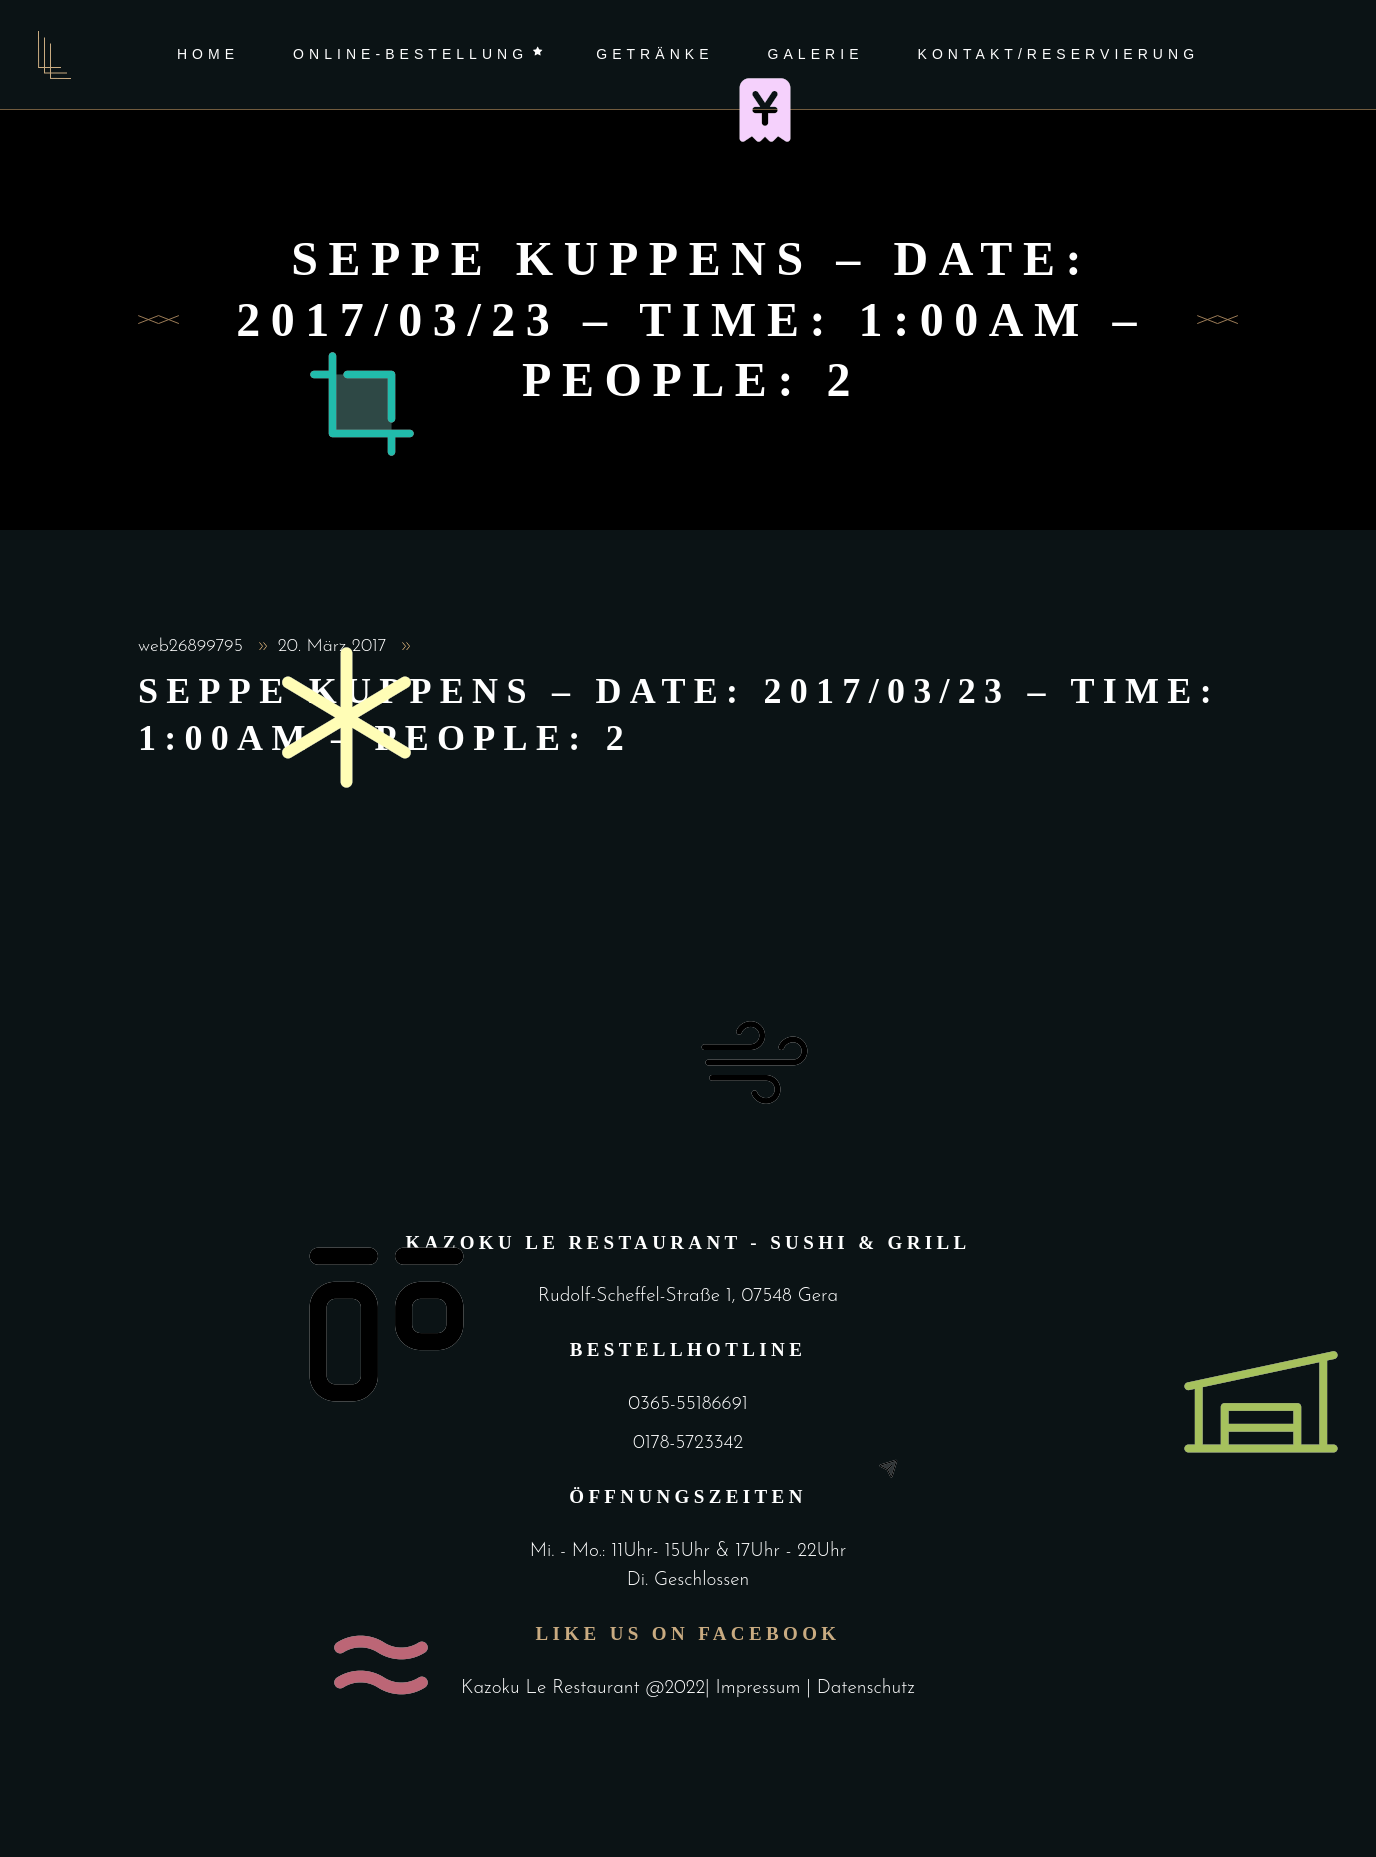 Image resolution: width=1376 pixels, height=1857 pixels. I want to click on crop or resize an image, so click(362, 404).